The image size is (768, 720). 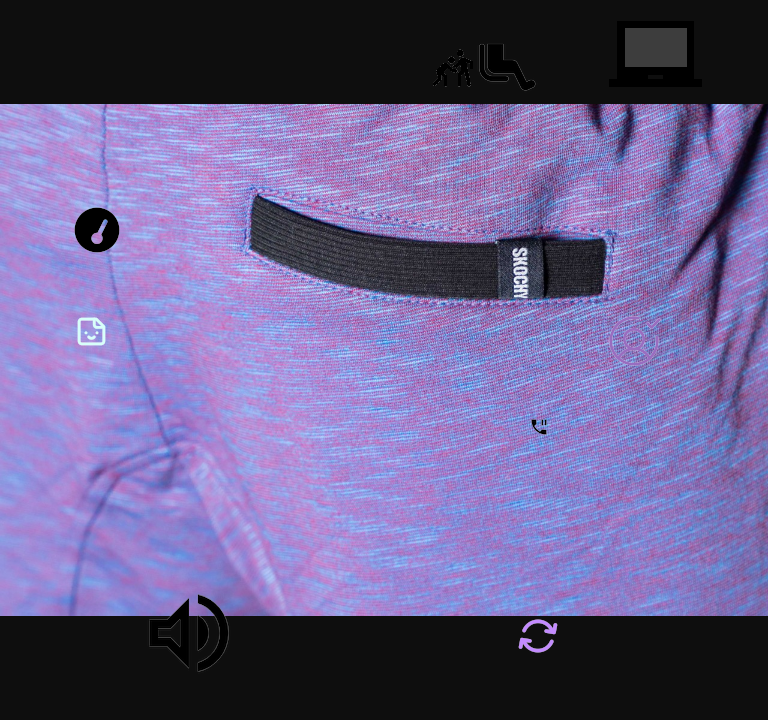 What do you see at coordinates (452, 69) in the screenshot?
I see `access kabaddi sports content` at bounding box center [452, 69].